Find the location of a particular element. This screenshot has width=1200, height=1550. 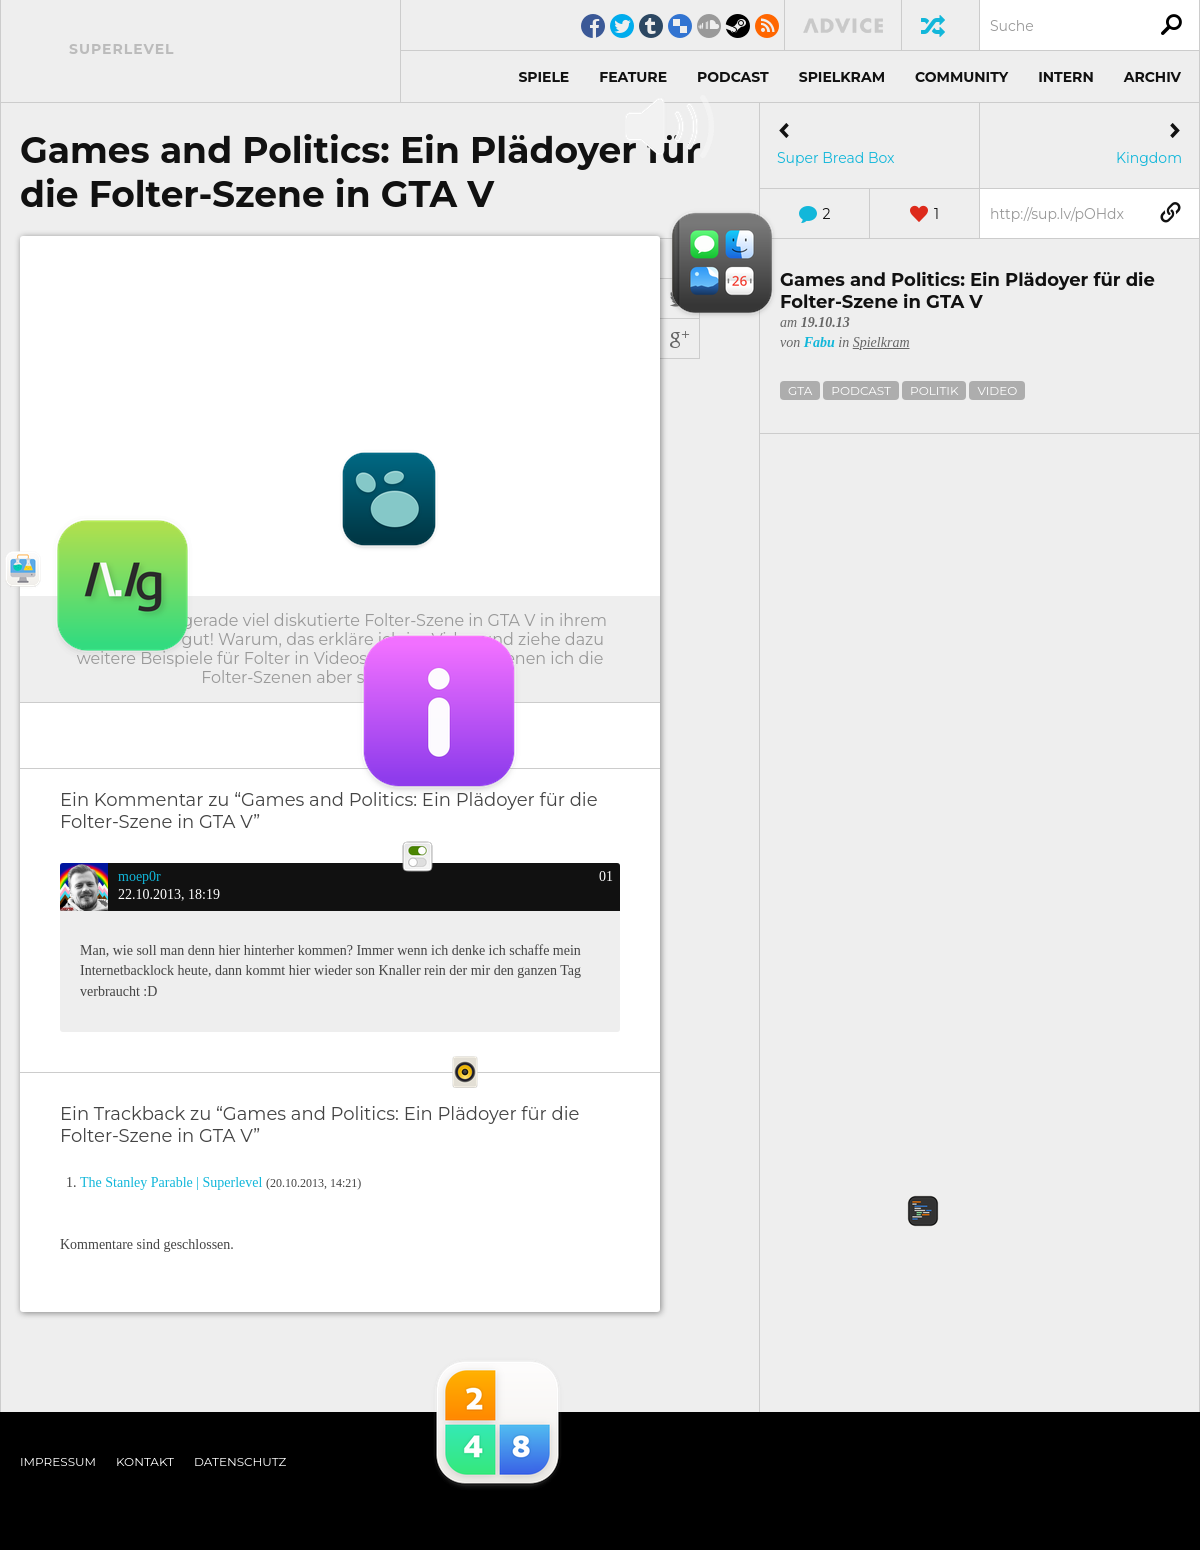

adjust system volume level is located at coordinates (669, 126).